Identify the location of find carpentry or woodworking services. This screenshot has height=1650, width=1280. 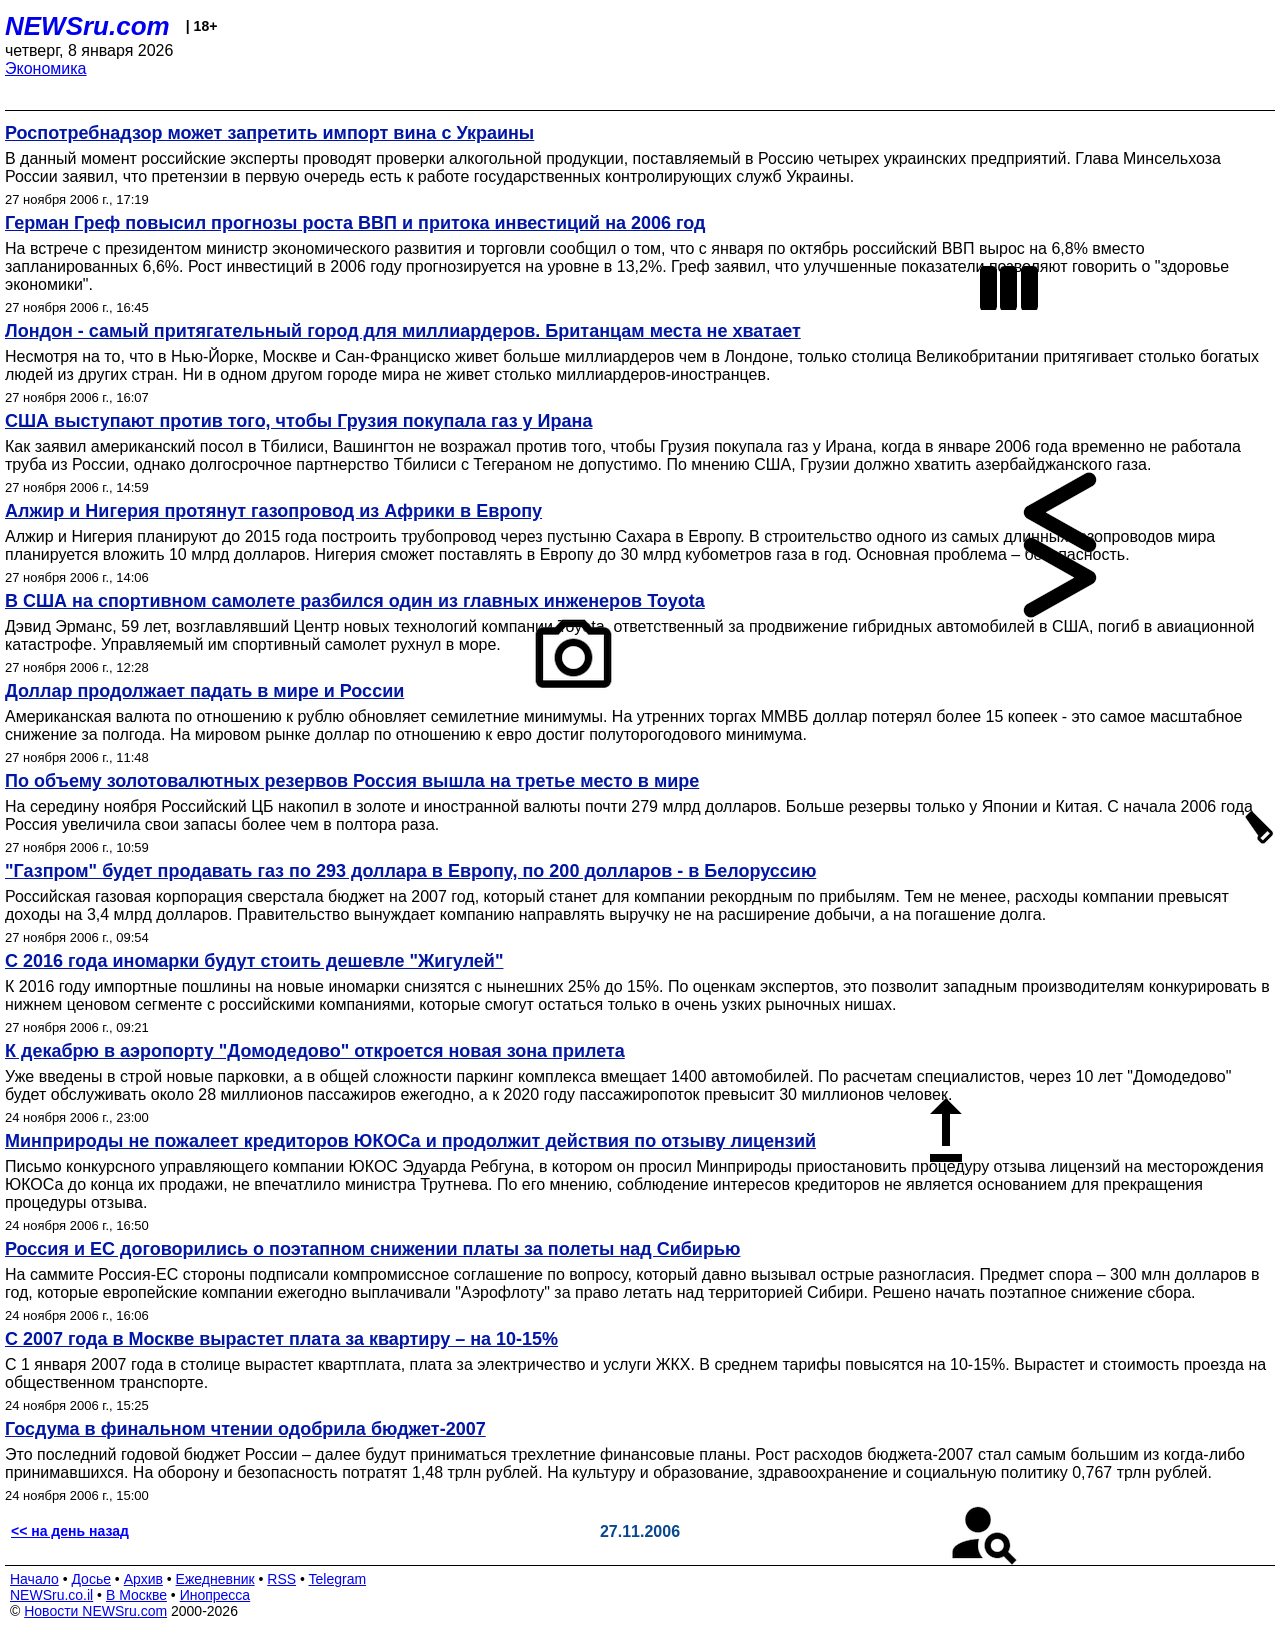
(1259, 827).